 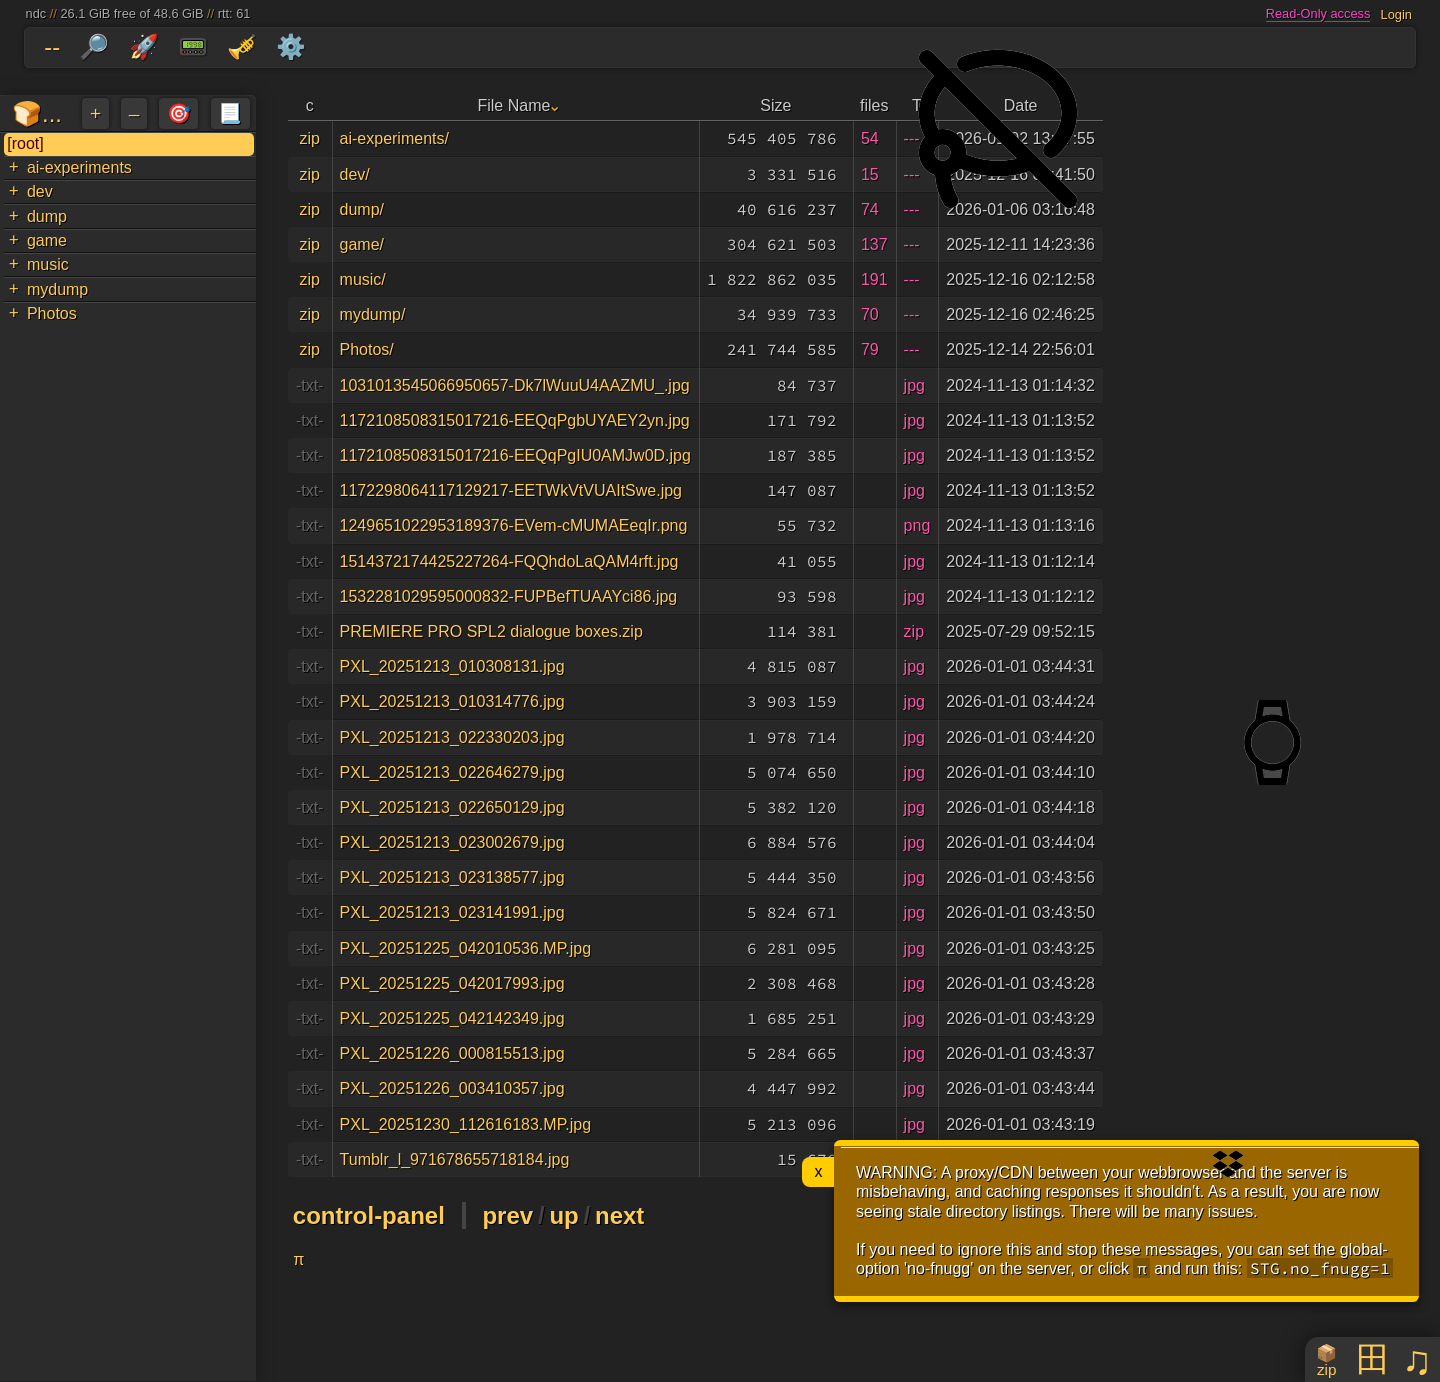 What do you see at coordinates (998, 129) in the screenshot?
I see `disable lasso selection tool` at bounding box center [998, 129].